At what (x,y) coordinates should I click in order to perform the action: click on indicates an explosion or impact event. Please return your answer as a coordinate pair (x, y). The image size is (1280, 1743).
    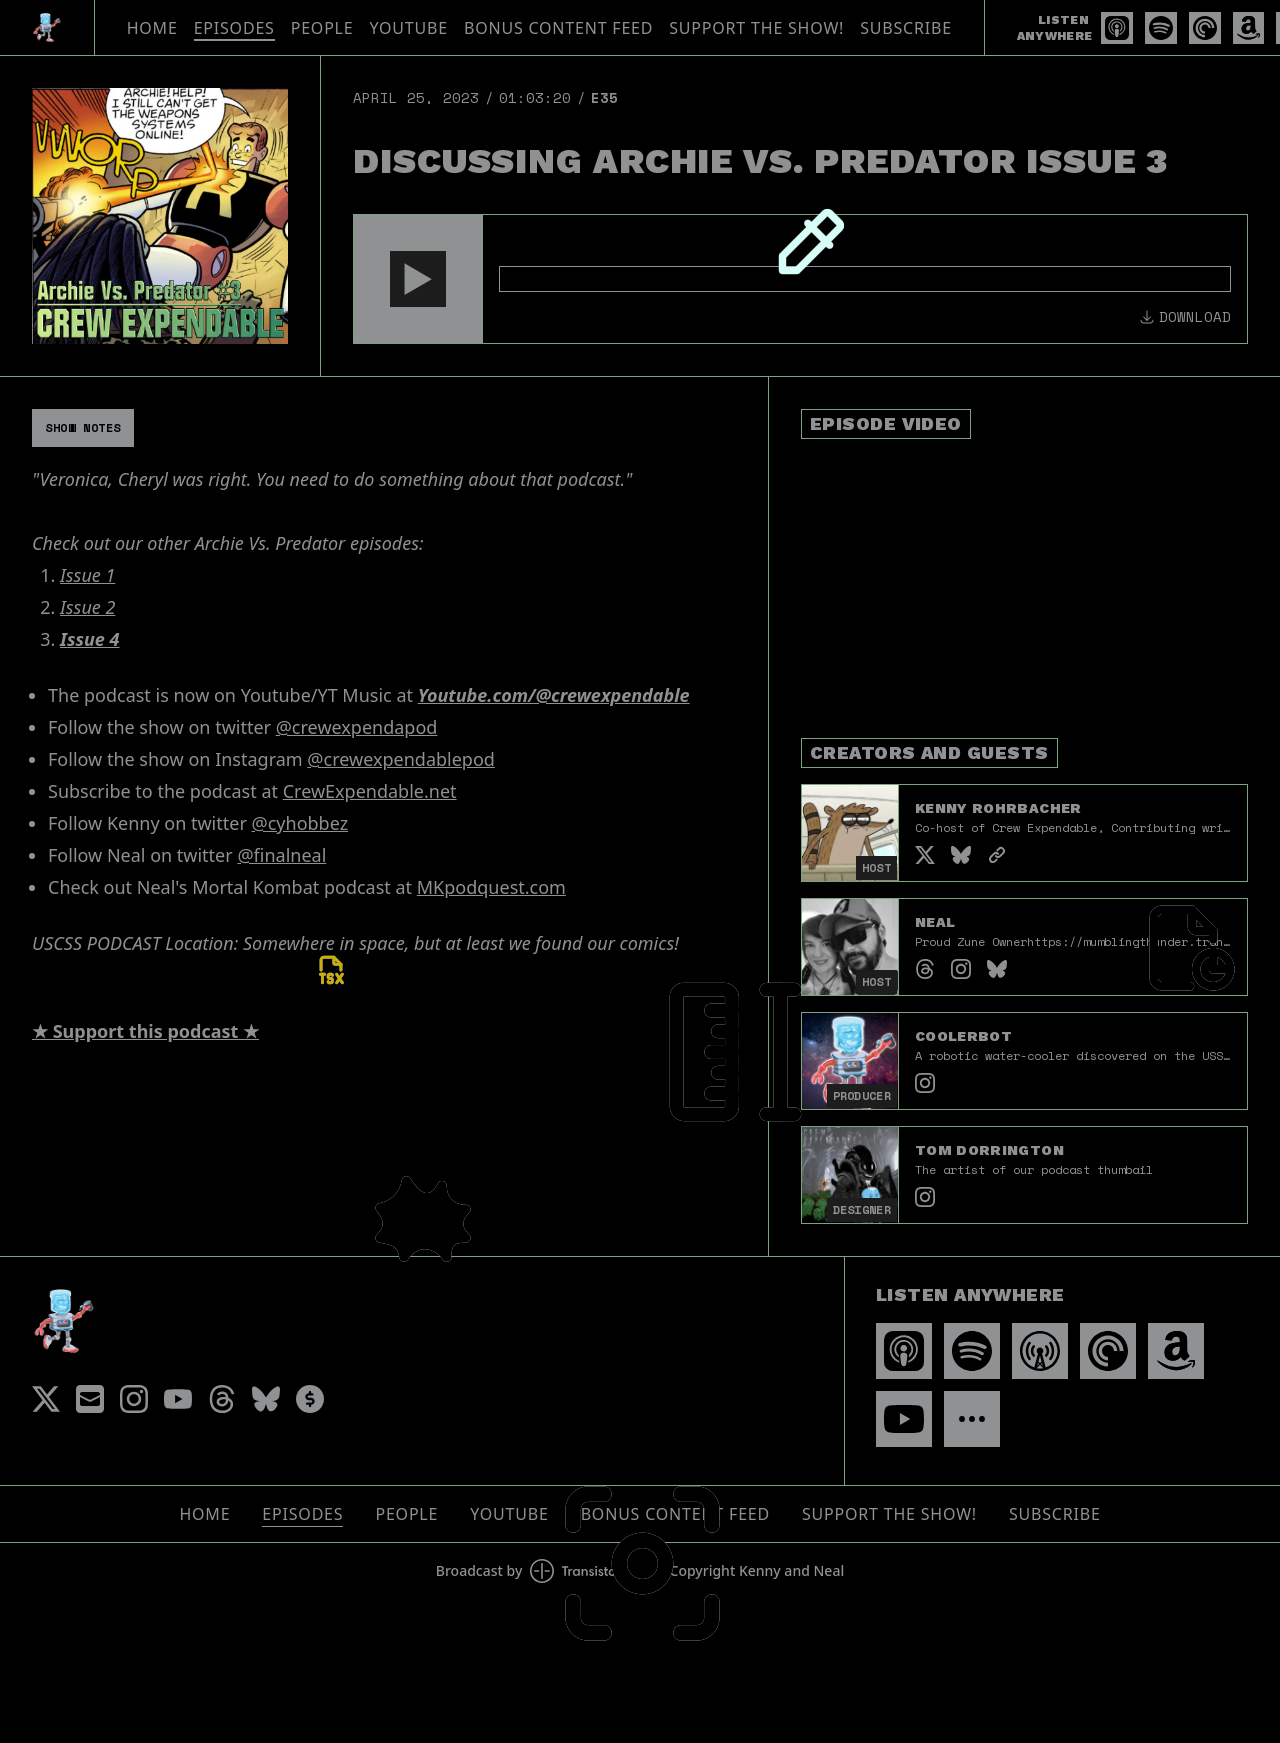
    Looking at the image, I should click on (423, 1219).